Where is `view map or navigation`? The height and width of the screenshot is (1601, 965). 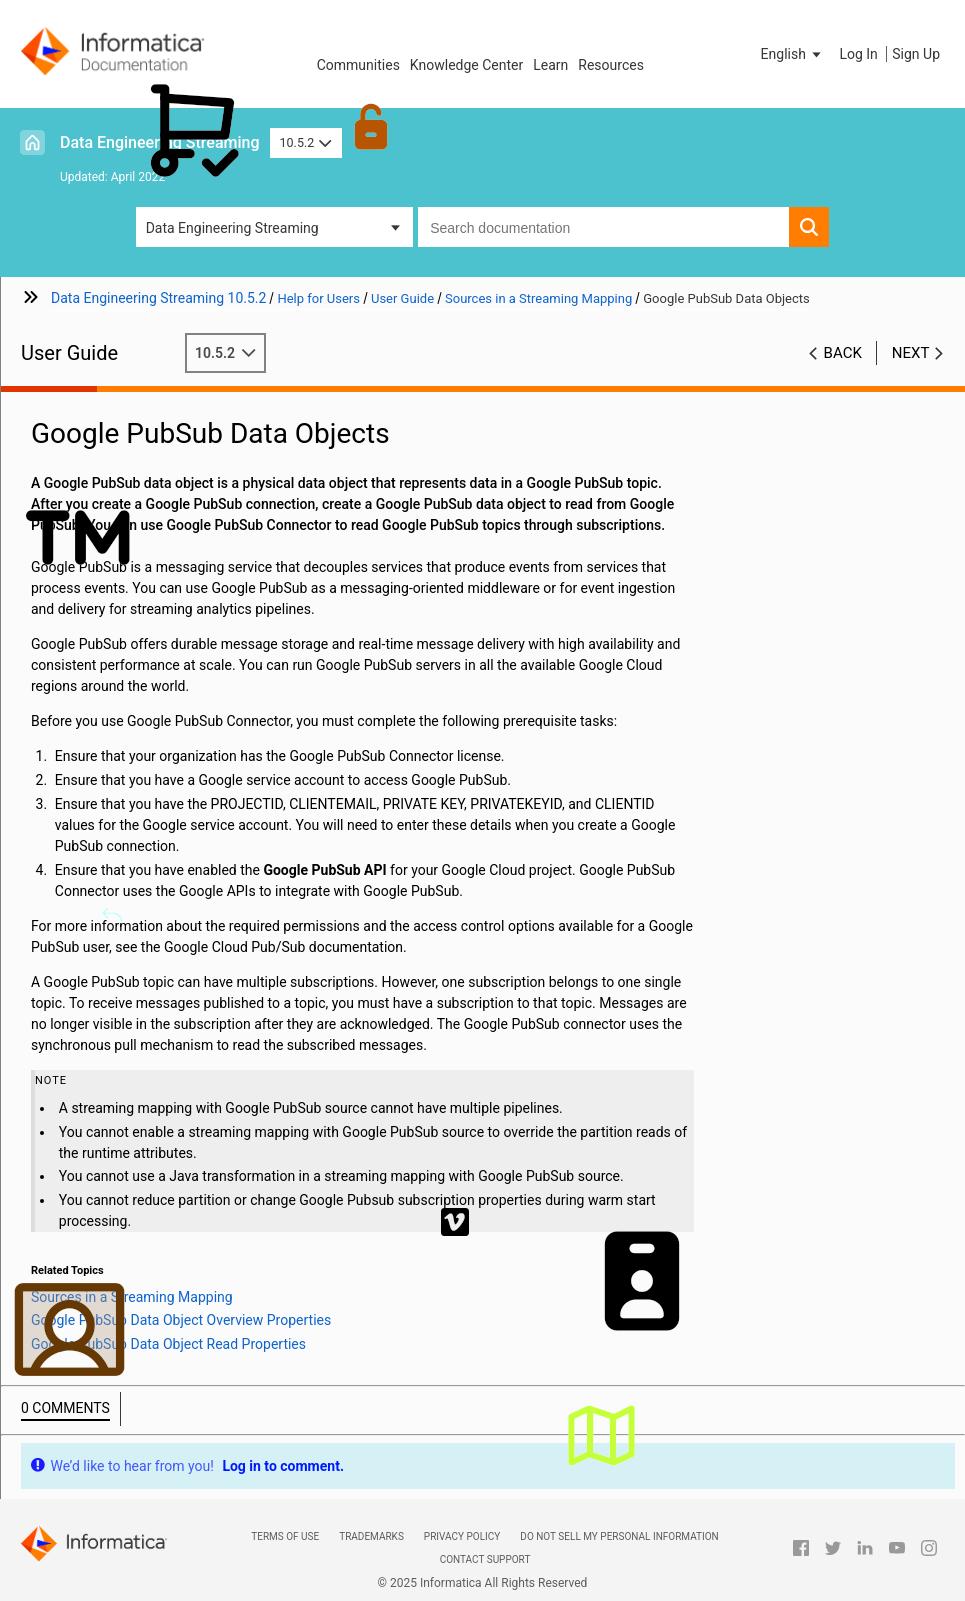
view map or navigation is located at coordinates (601, 1435).